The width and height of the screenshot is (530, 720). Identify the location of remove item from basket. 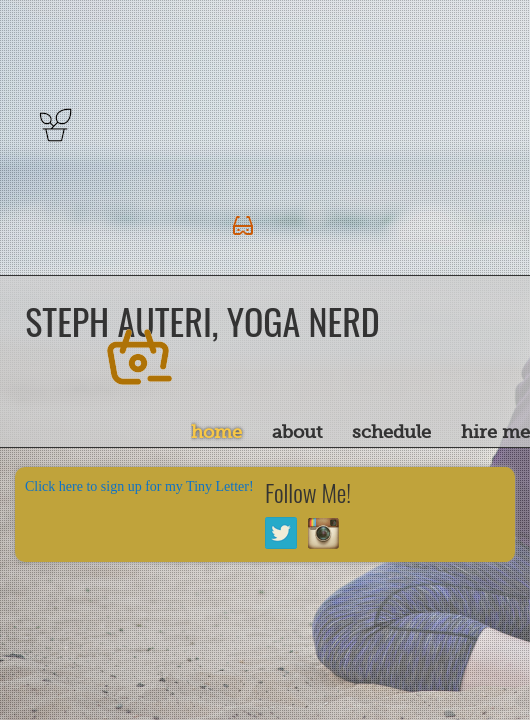
(138, 357).